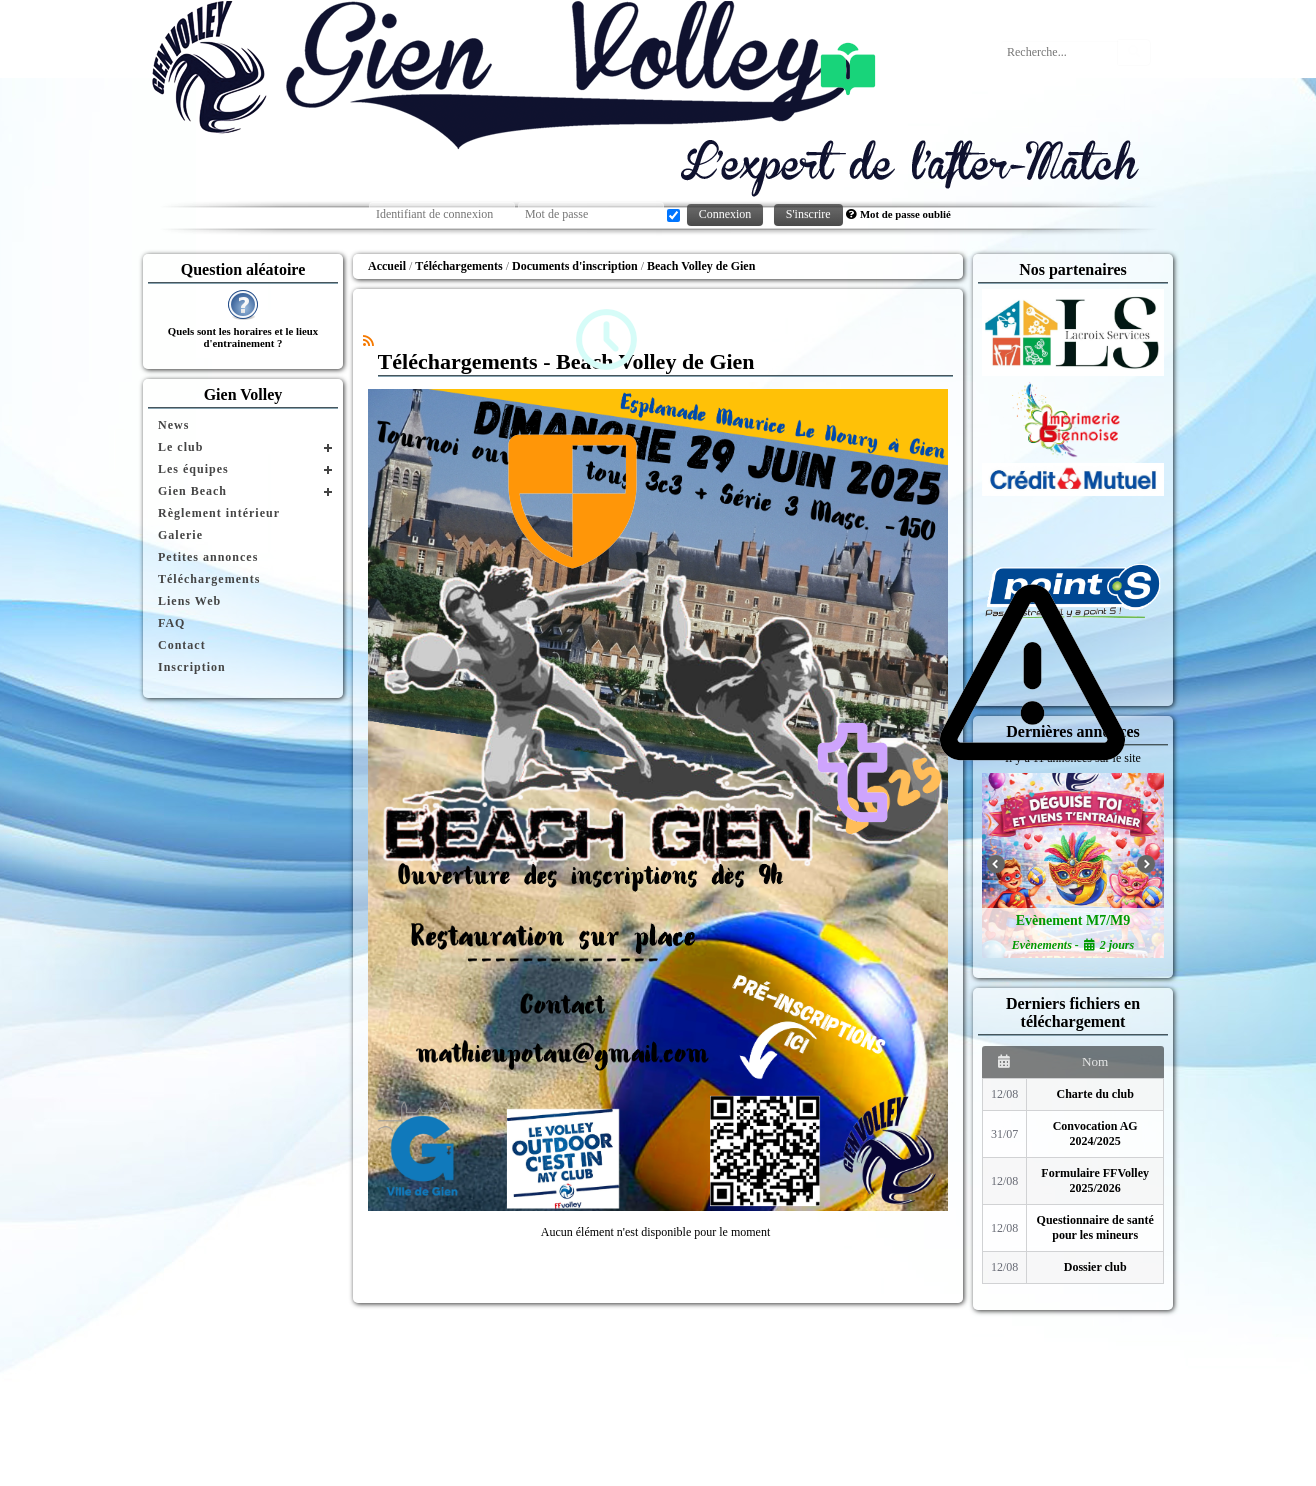 The height and width of the screenshot is (1486, 1316). Describe the element at coordinates (1032, 677) in the screenshot. I see `indicates a warning or caution state` at that location.